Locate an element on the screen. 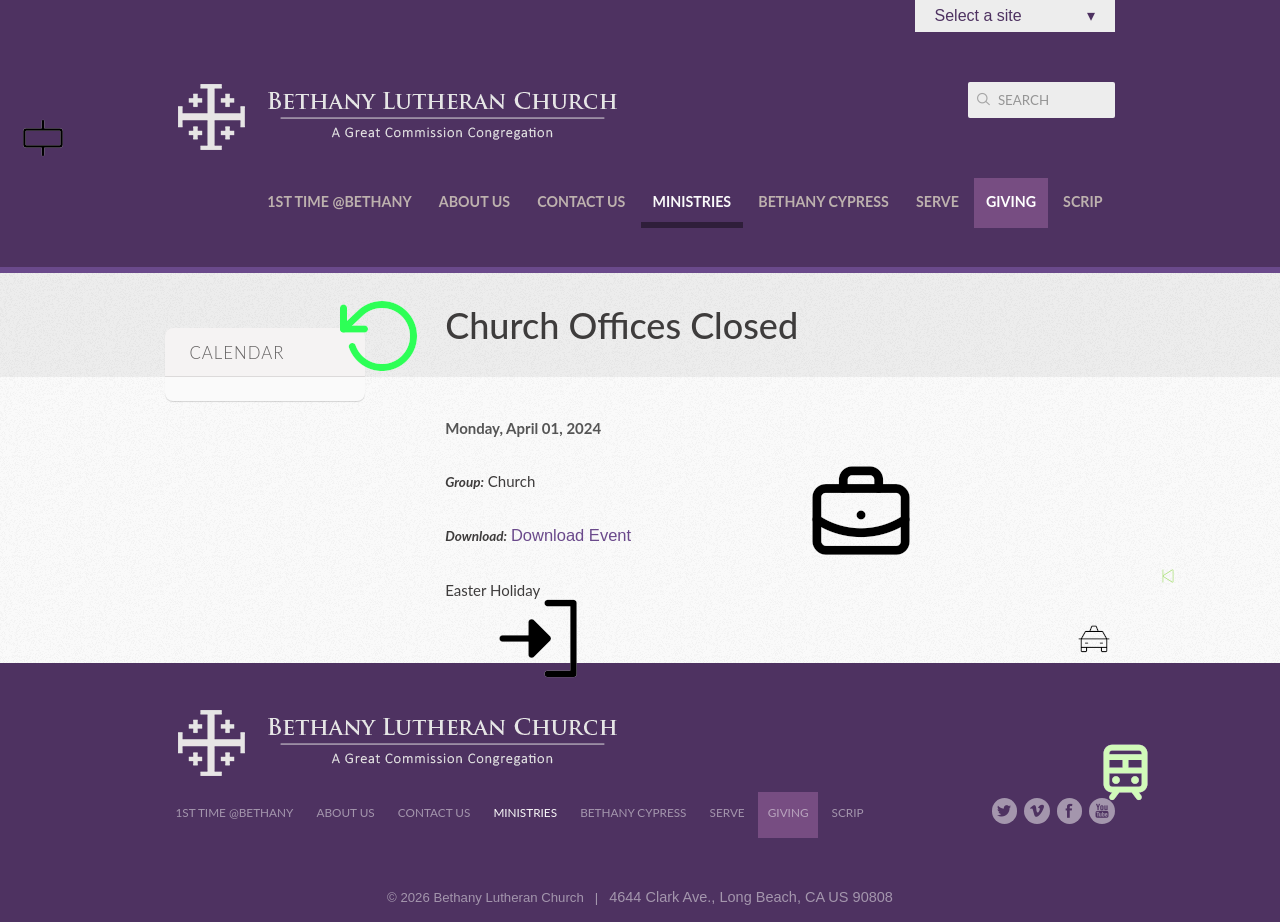 The image size is (1280, 922). request a taxi or cab ride is located at coordinates (1094, 641).